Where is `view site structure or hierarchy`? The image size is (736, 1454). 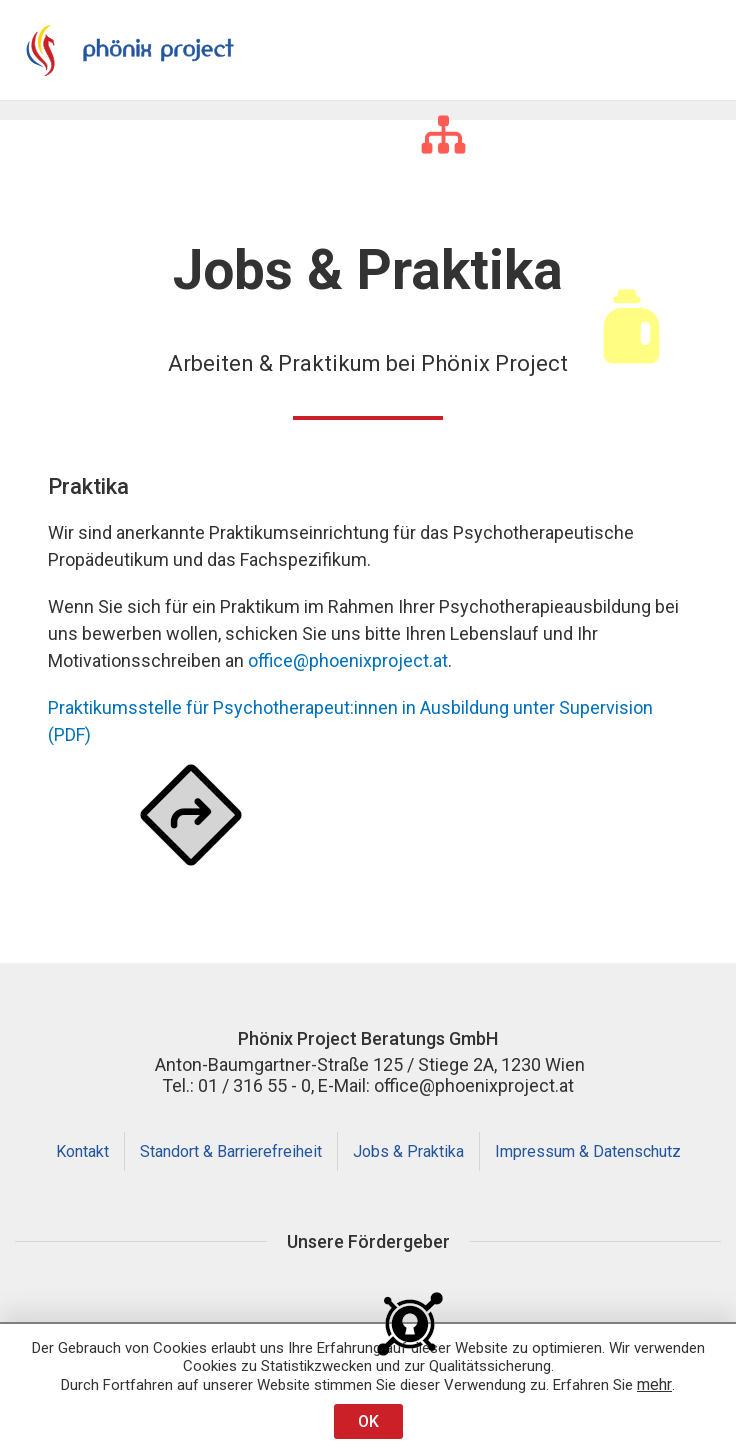 view site structure or hierarchy is located at coordinates (443, 134).